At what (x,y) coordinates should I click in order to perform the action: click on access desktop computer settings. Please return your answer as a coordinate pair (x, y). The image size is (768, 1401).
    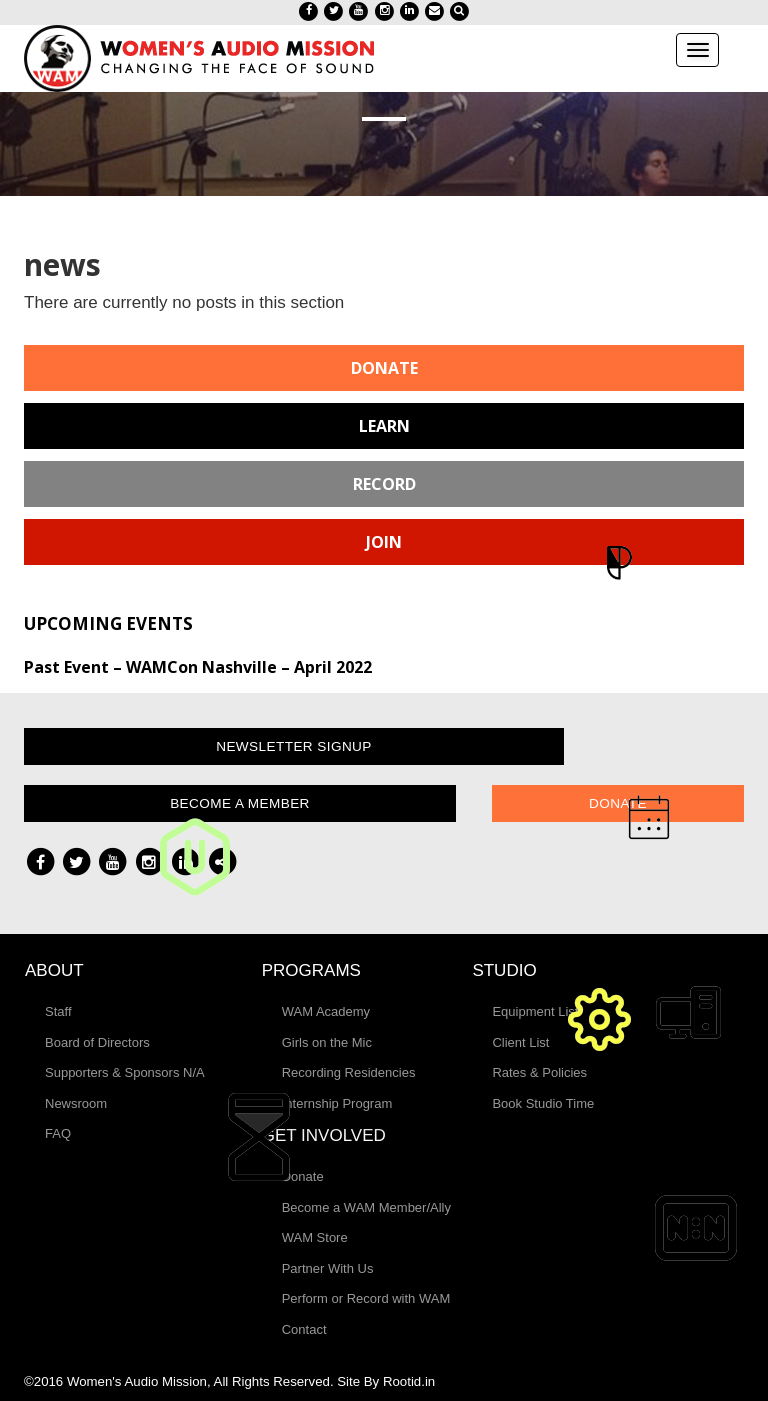
    Looking at the image, I should click on (688, 1012).